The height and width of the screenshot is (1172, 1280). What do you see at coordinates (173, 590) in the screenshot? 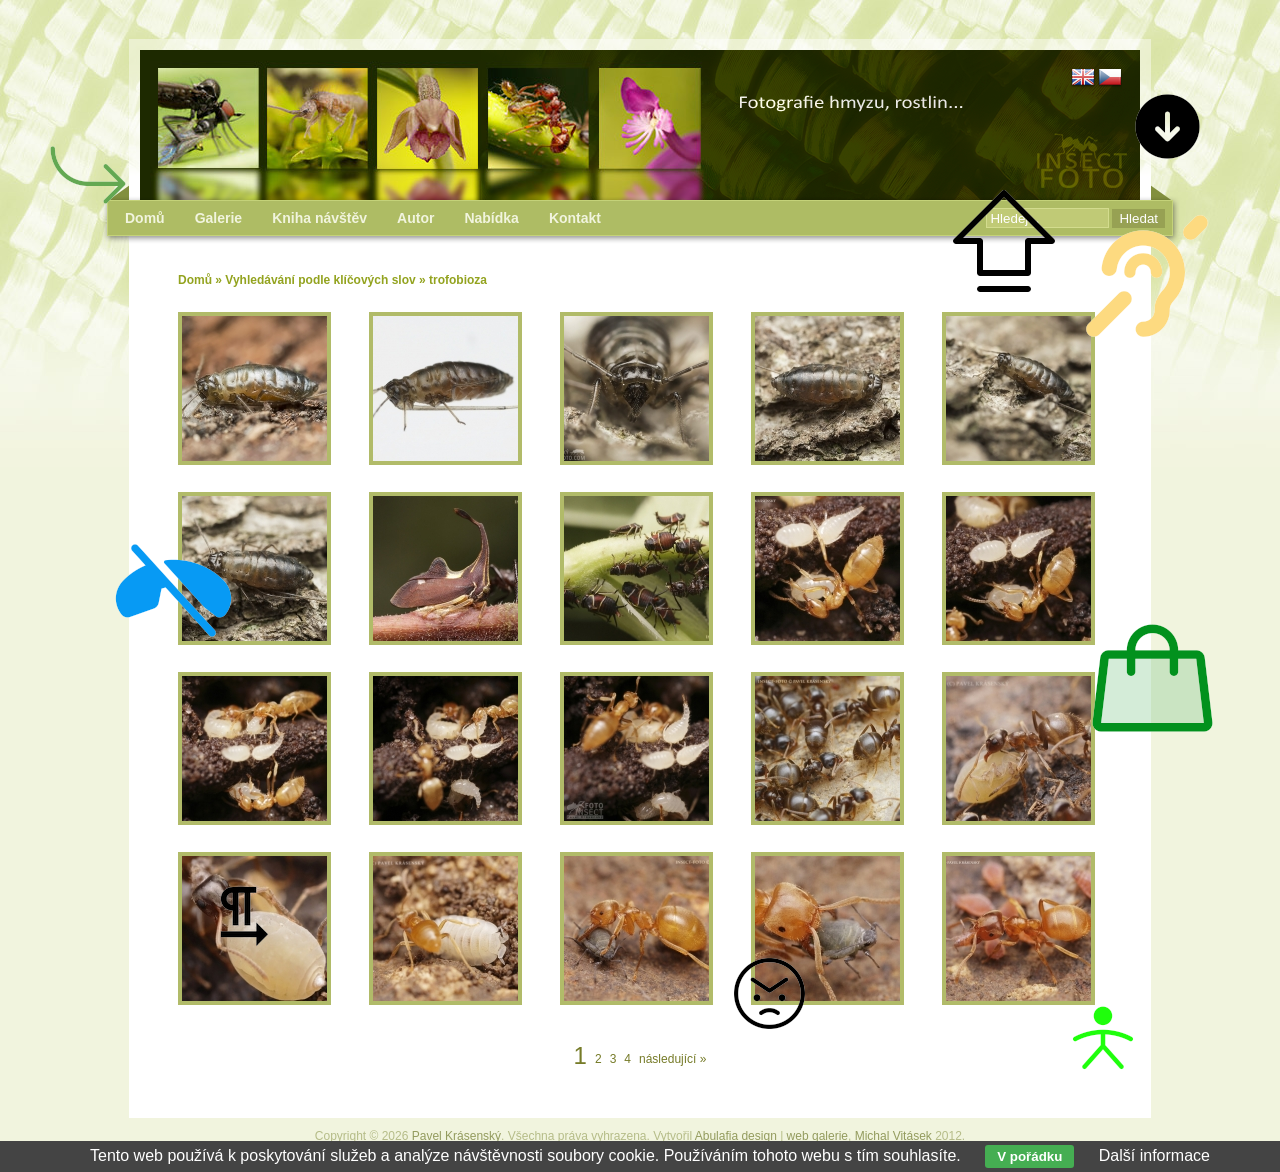
I see `end or decline an incoming call` at bounding box center [173, 590].